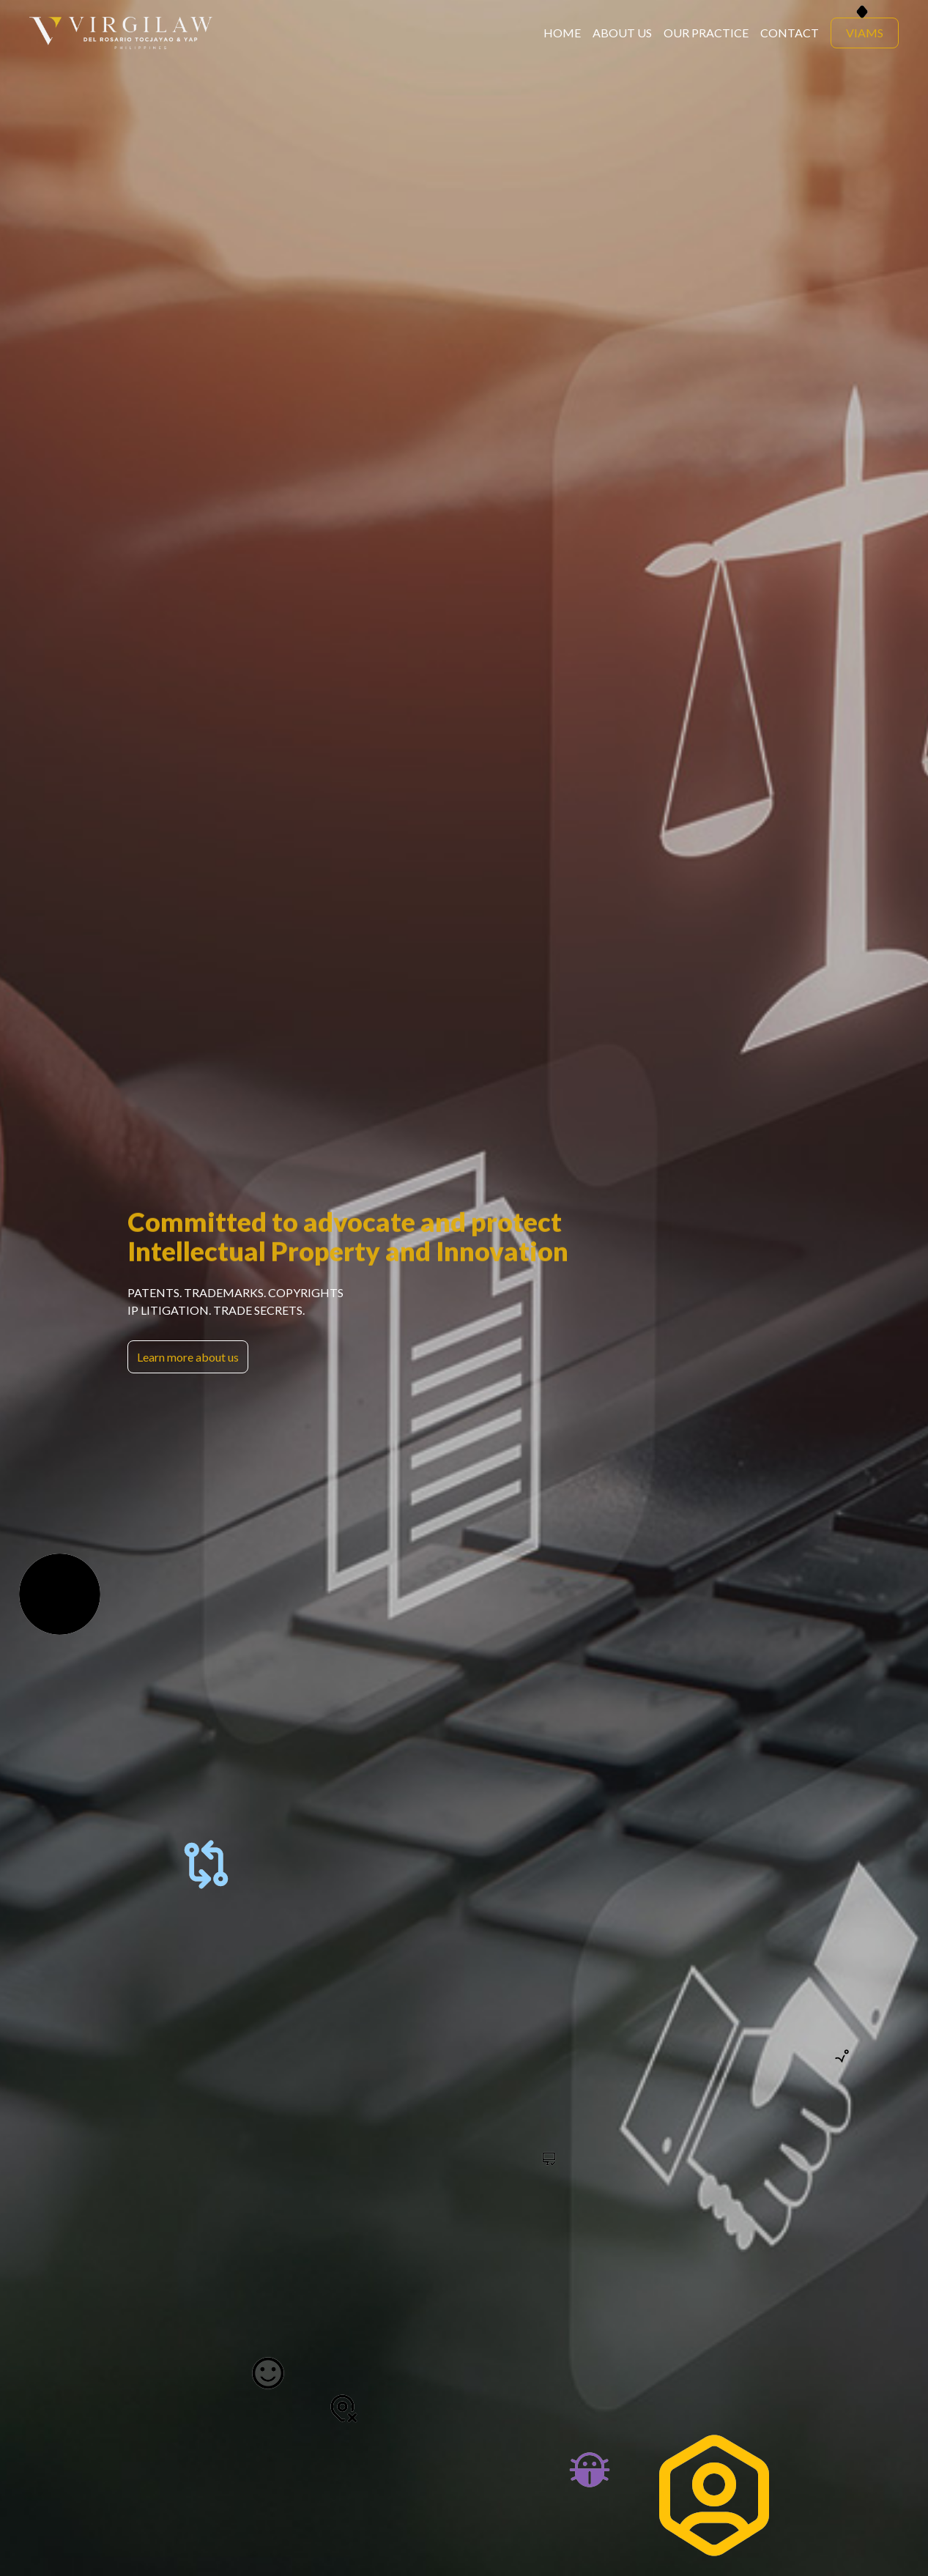 The image size is (928, 2576). What do you see at coordinates (862, 12) in the screenshot?
I see `add or select a keyframe in animation timeline` at bounding box center [862, 12].